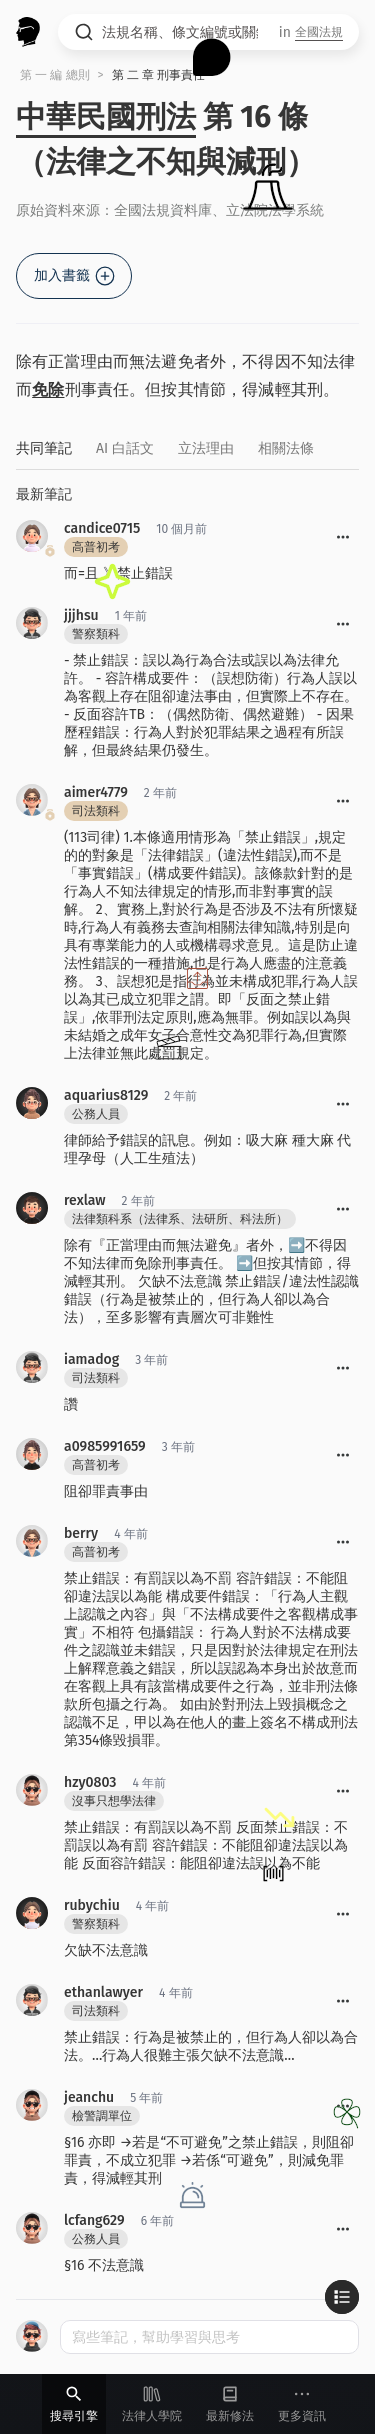 The height and width of the screenshot is (2434, 375). I want to click on indicates an active alert or warning, so click(192, 2197).